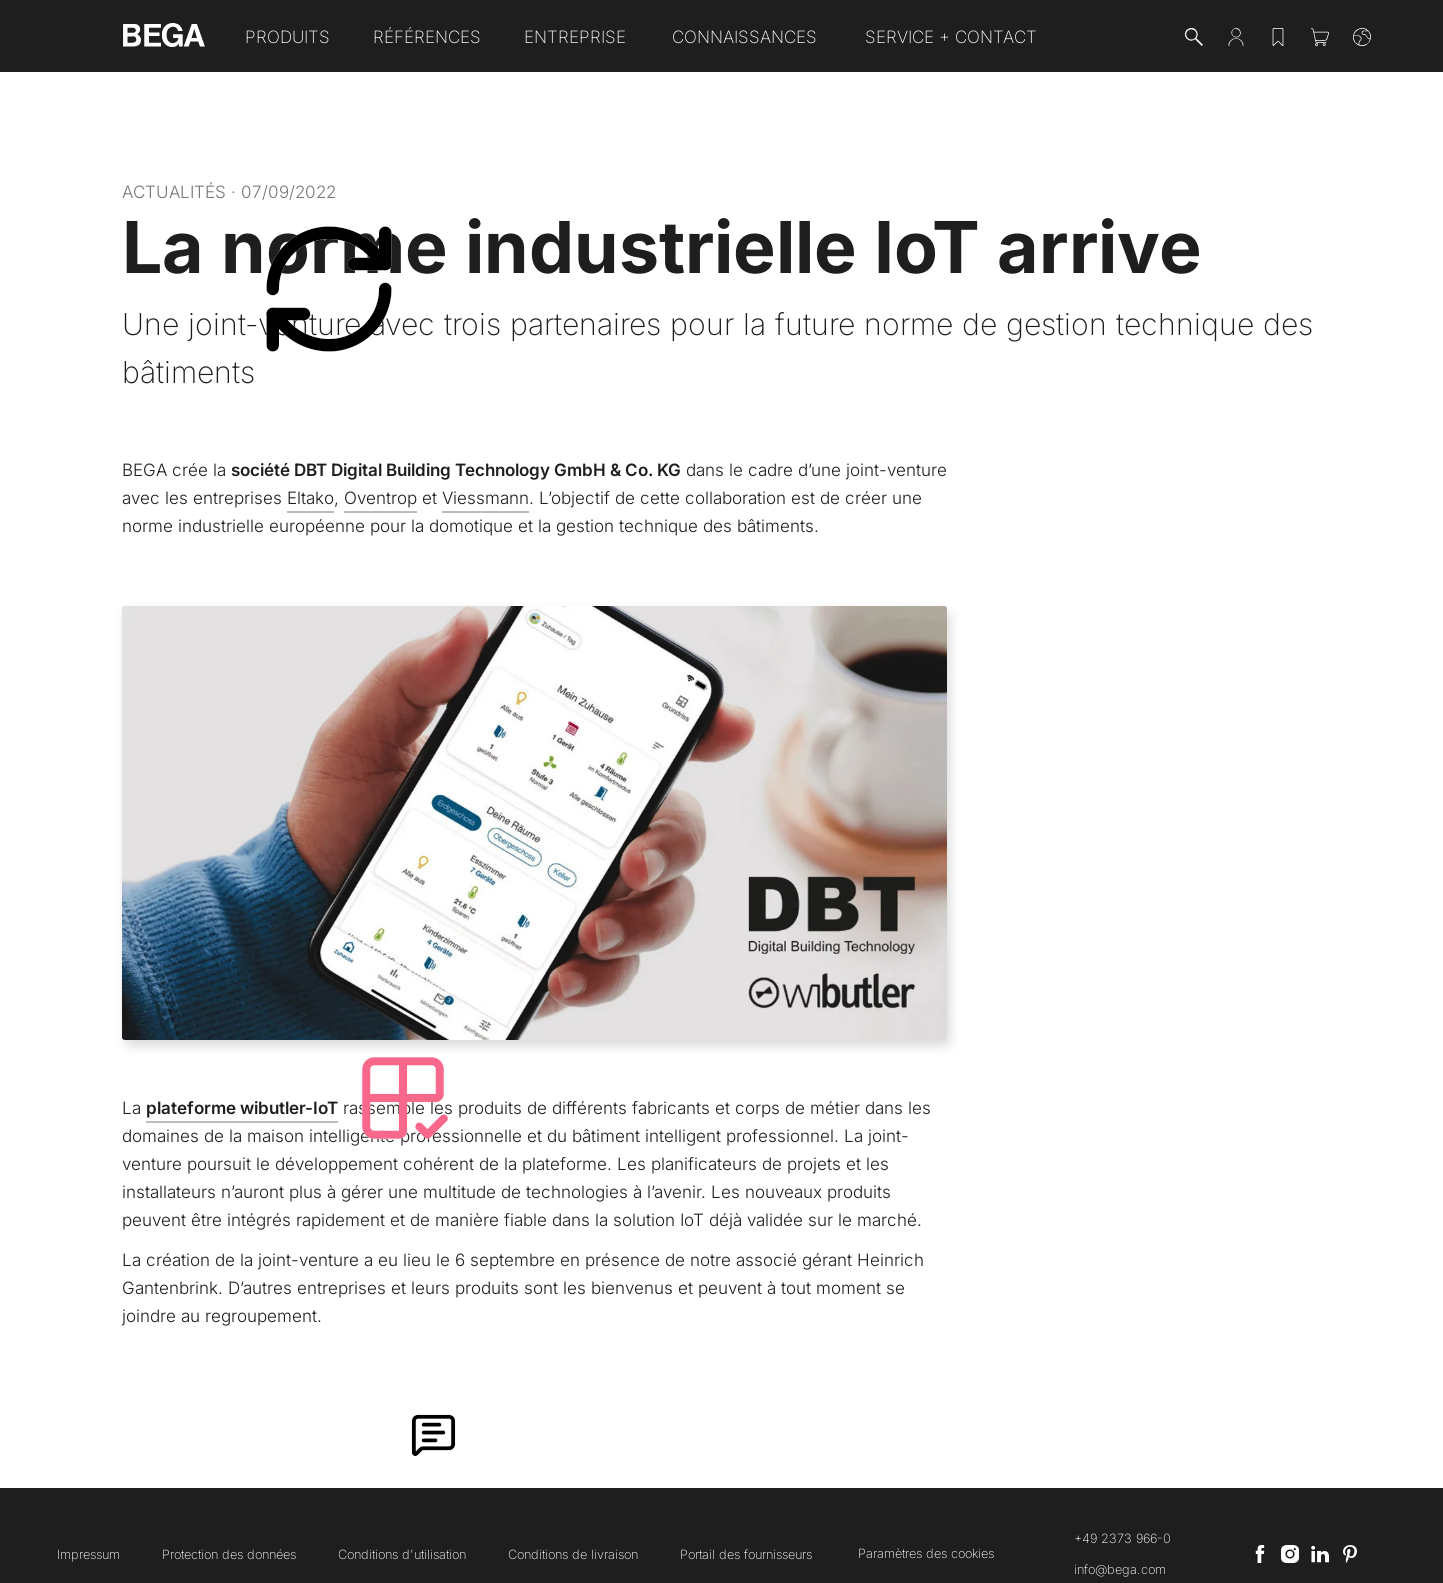 The height and width of the screenshot is (1583, 1443). What do you see at coordinates (433, 1434) in the screenshot?
I see `open a chat or messaging feature` at bounding box center [433, 1434].